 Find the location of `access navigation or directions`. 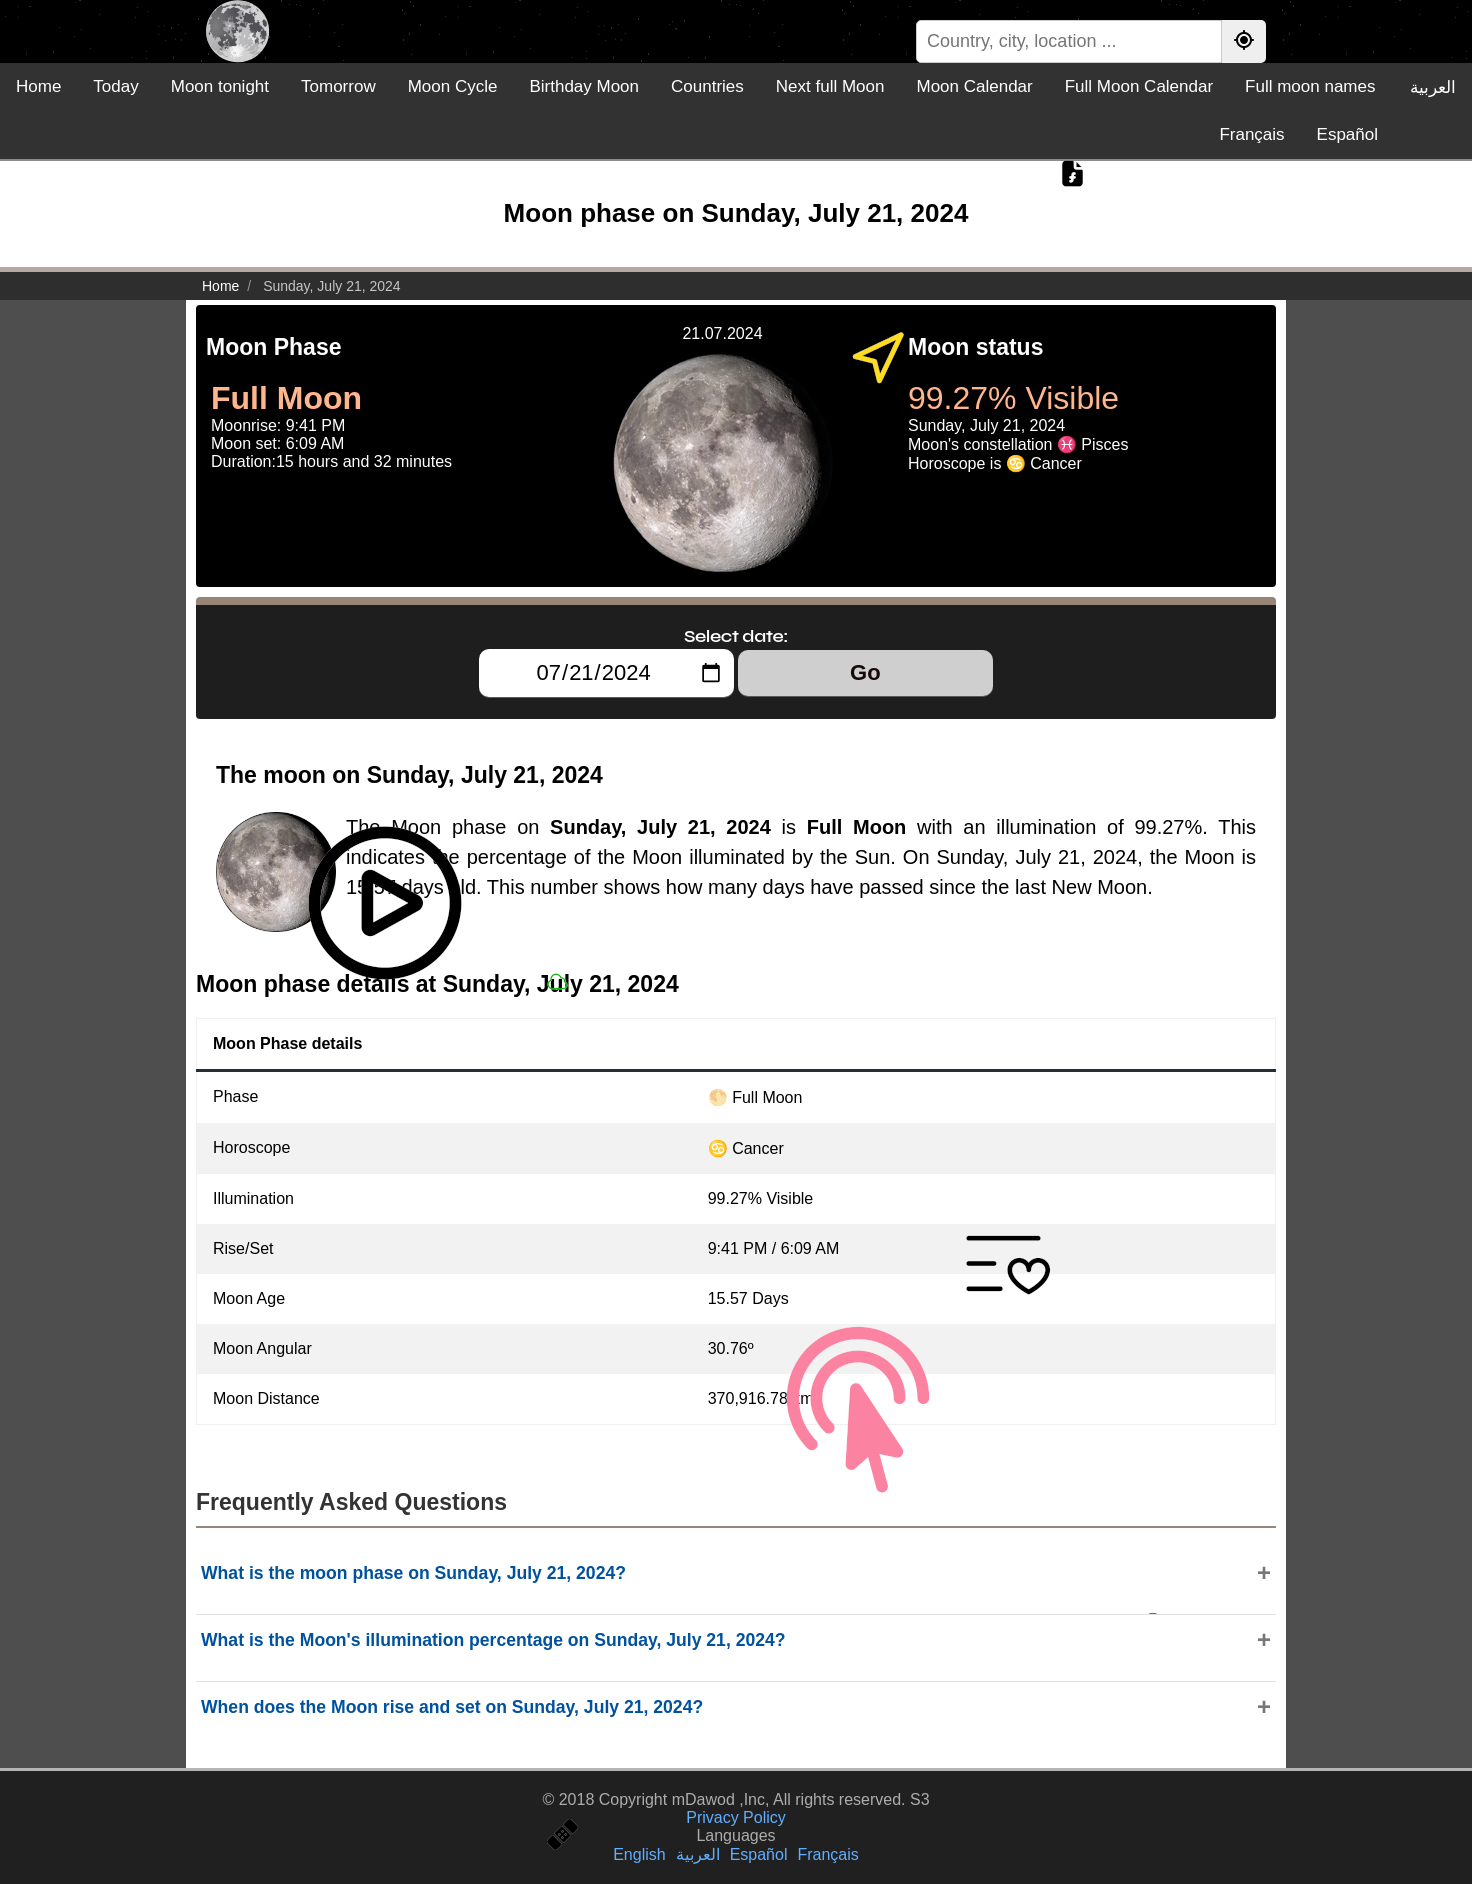

access navigation or directions is located at coordinates (877, 359).